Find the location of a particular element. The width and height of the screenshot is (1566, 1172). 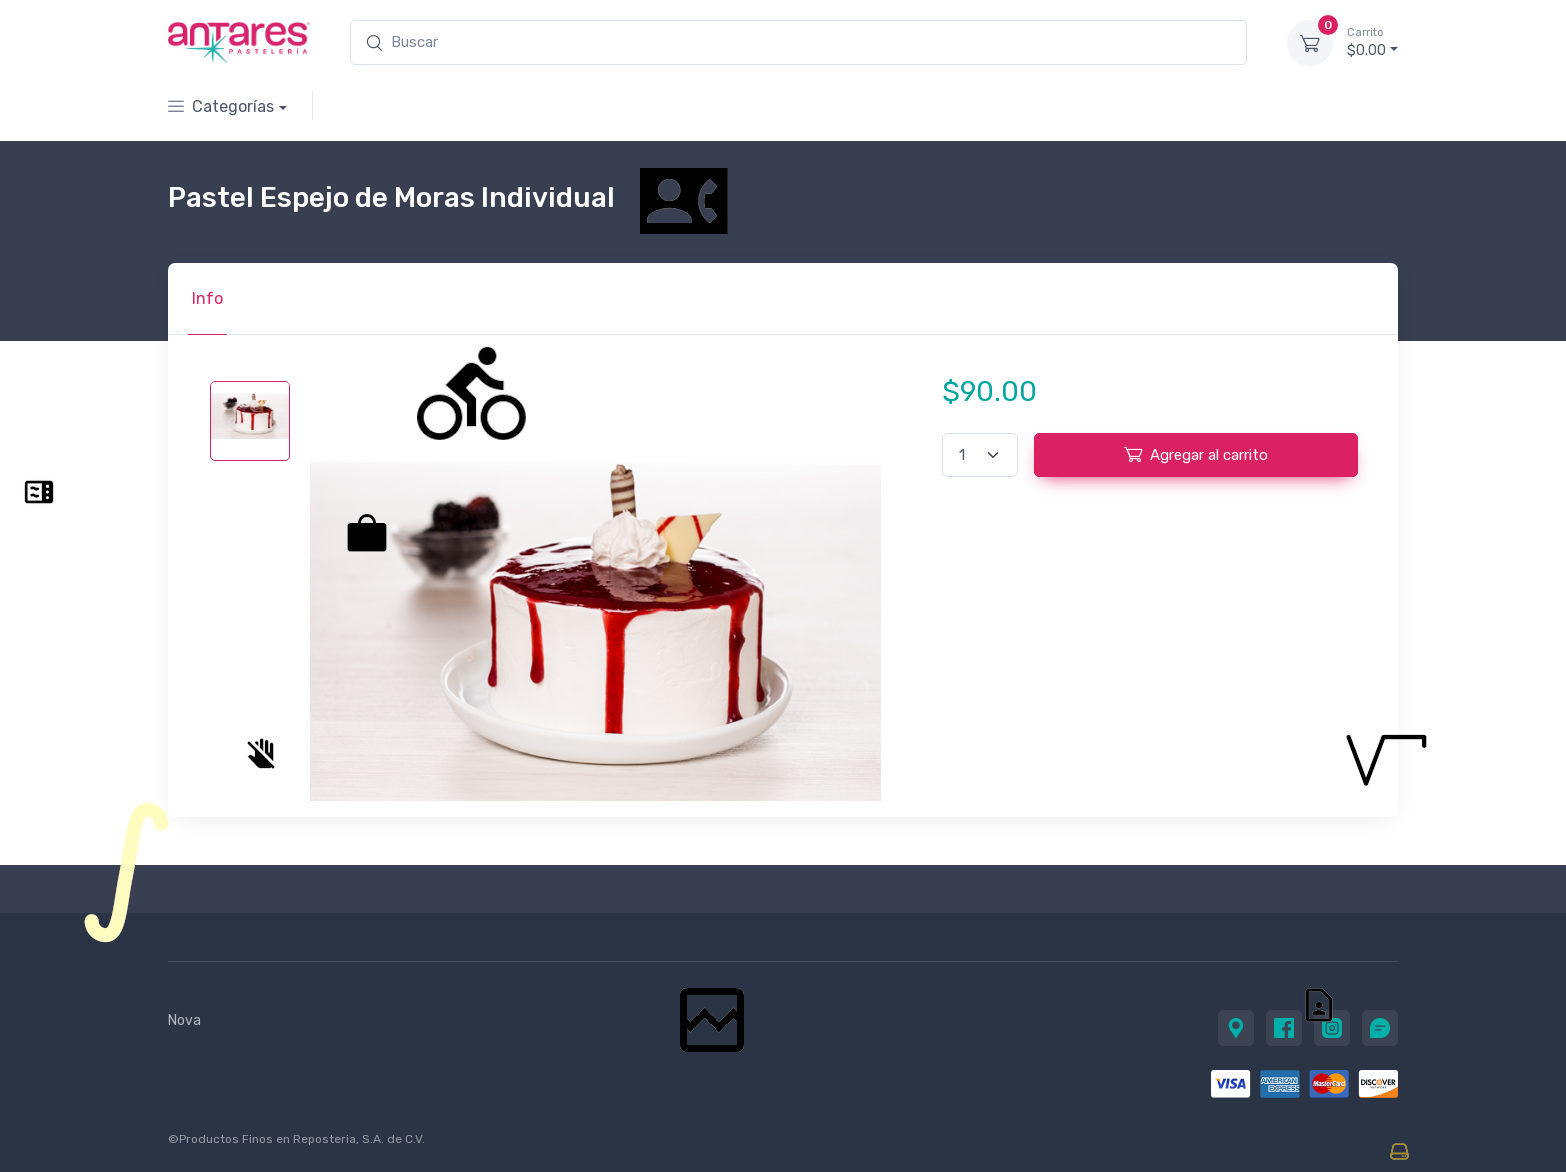

access server settings or management is located at coordinates (1399, 1151).